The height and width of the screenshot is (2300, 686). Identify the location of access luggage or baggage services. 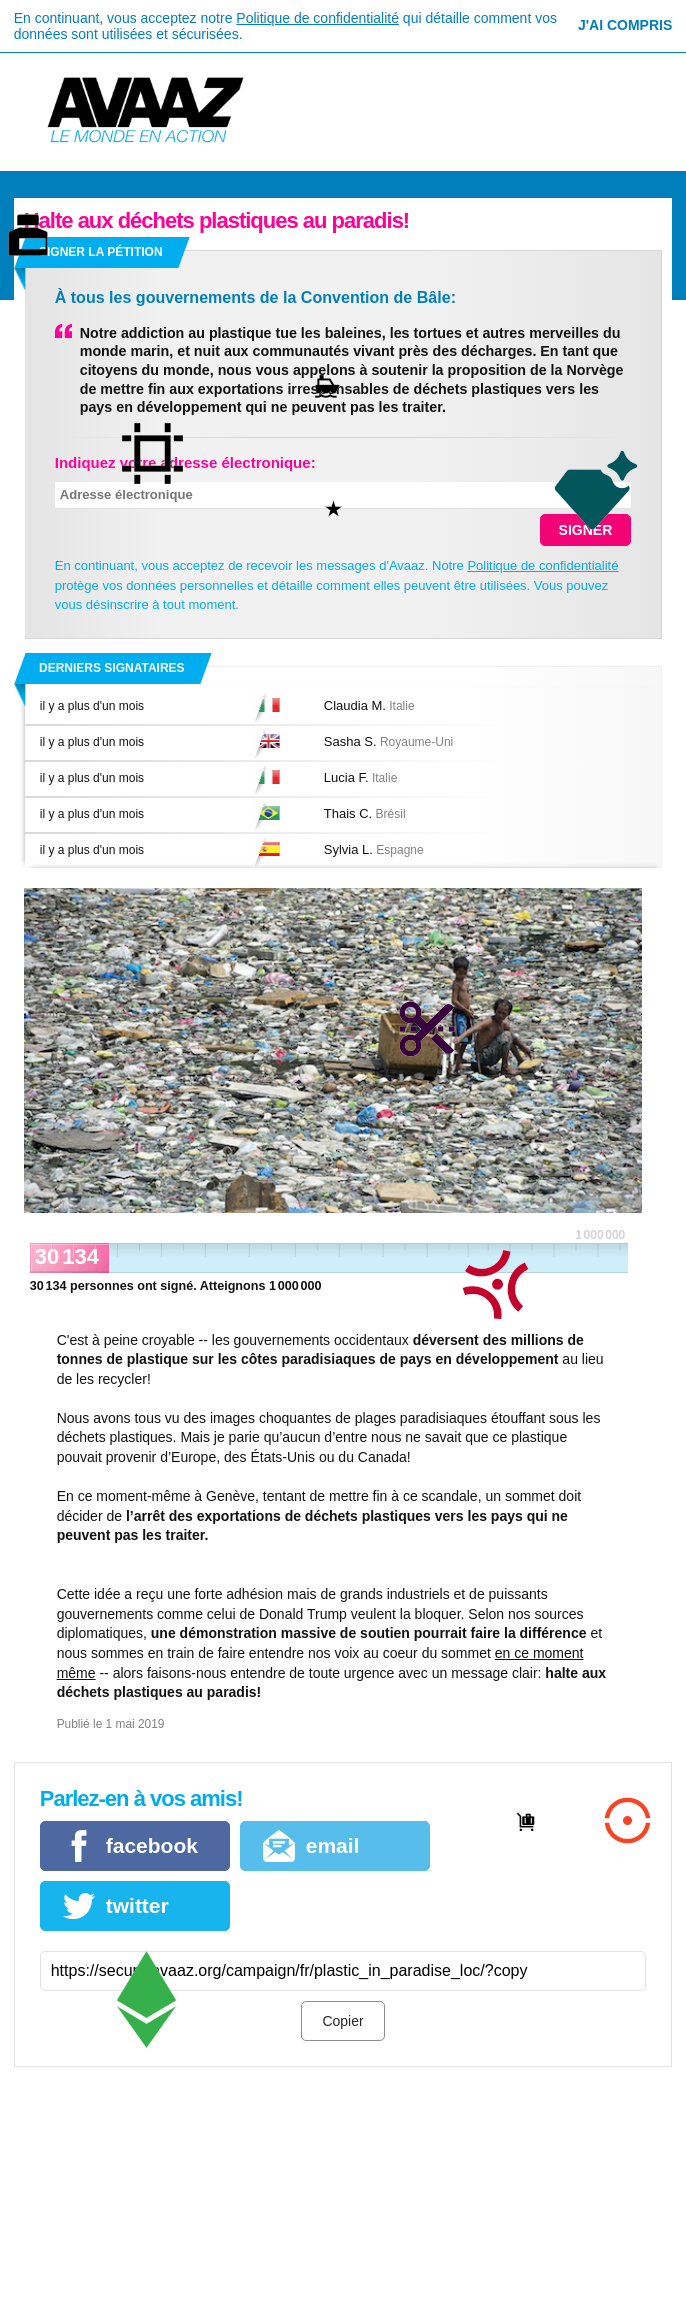
(526, 1821).